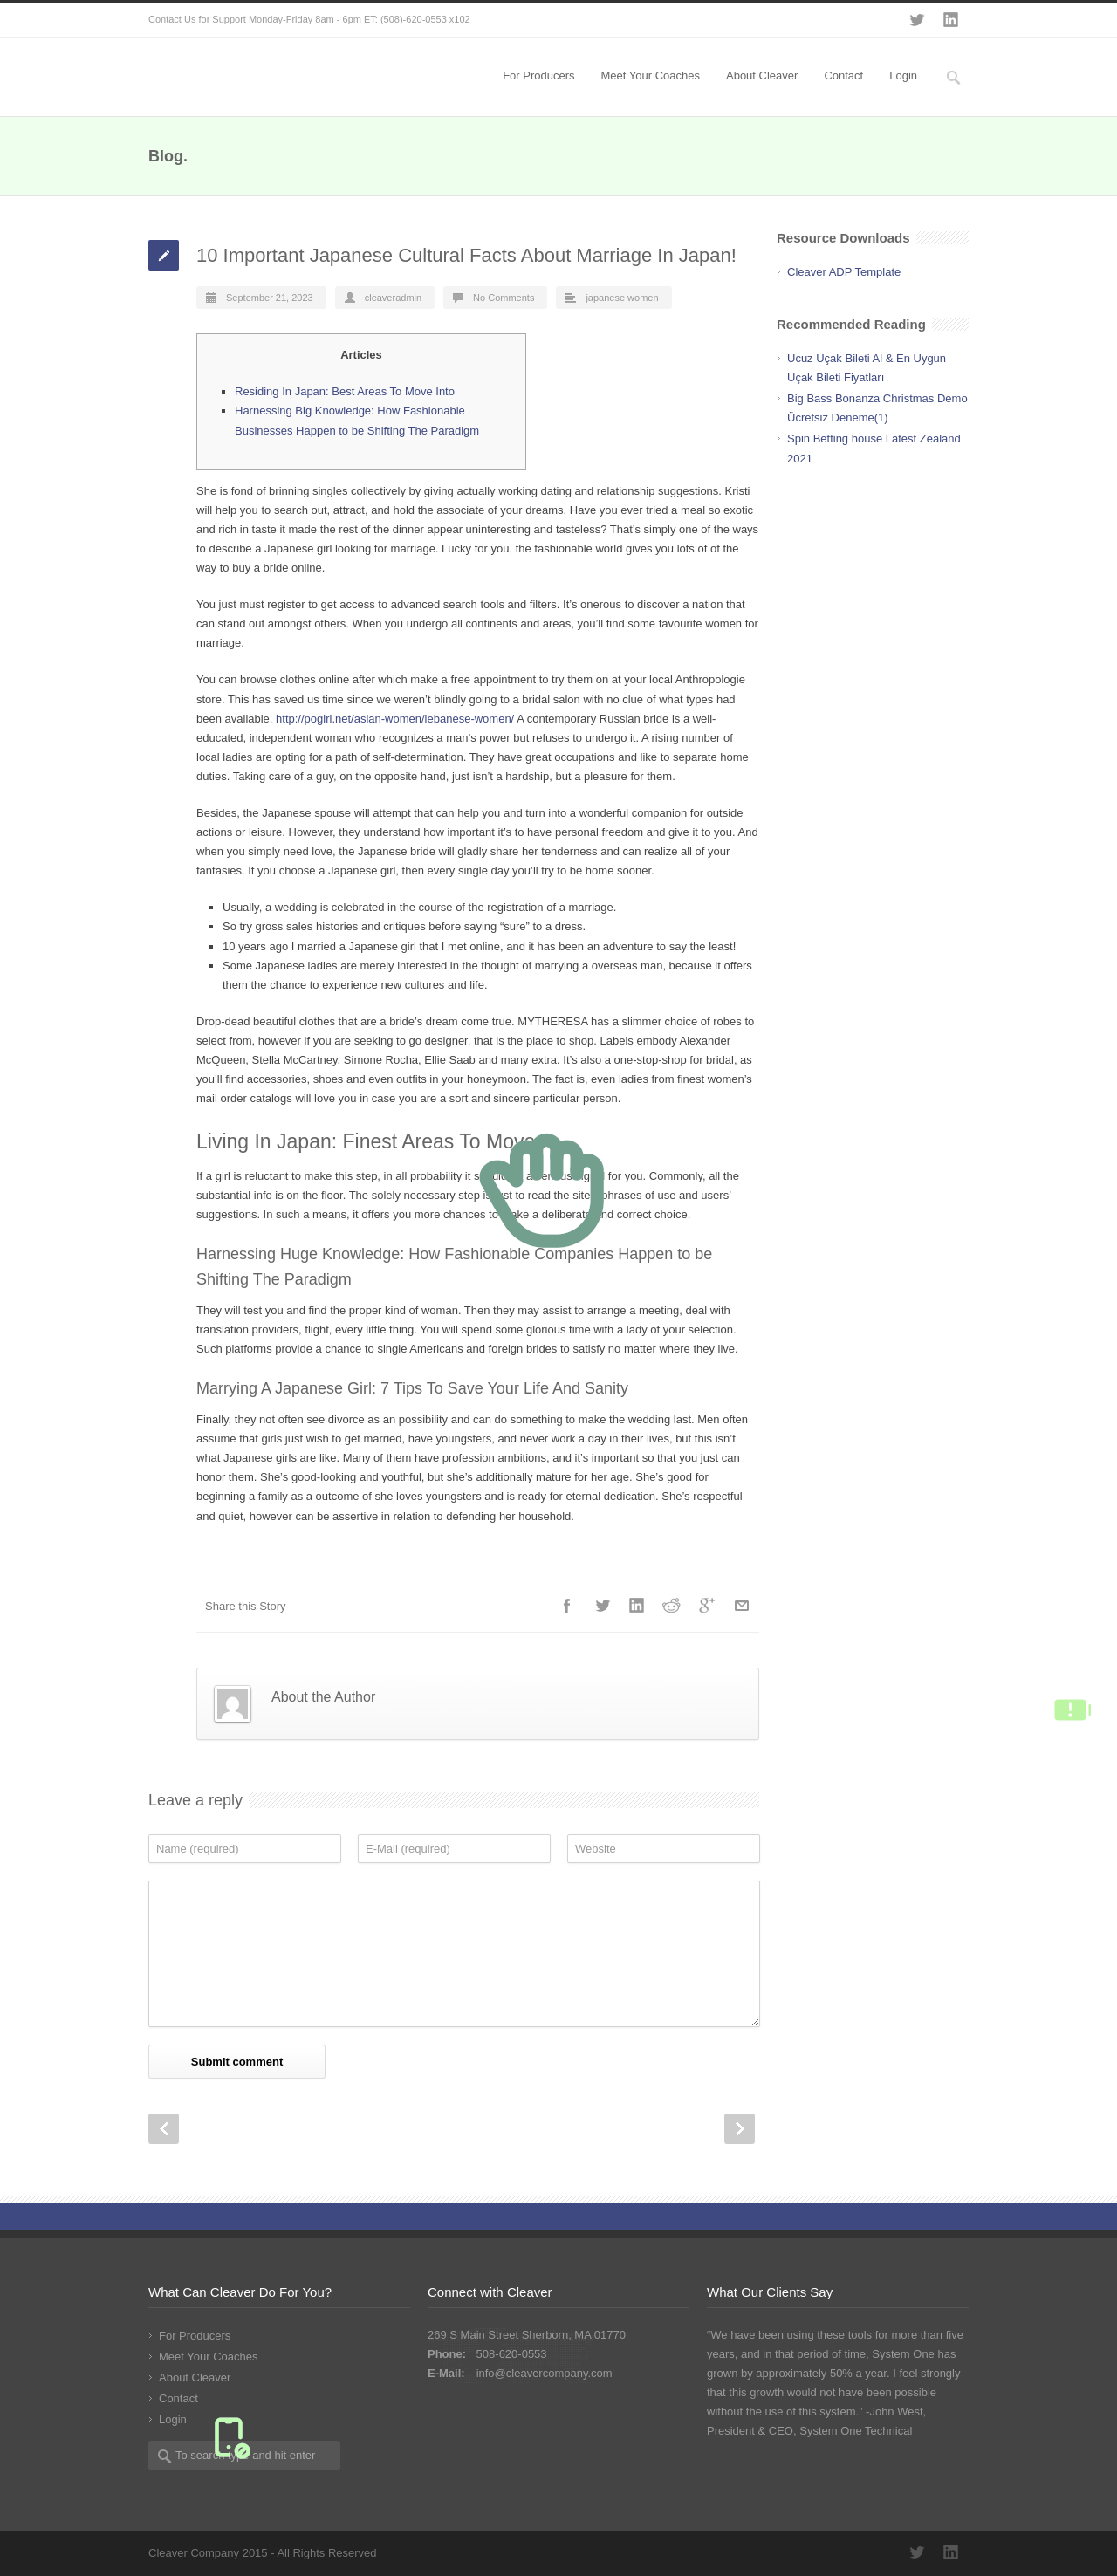 The width and height of the screenshot is (1117, 2576). What do you see at coordinates (1072, 1709) in the screenshot?
I see `indicates low battery warning` at bounding box center [1072, 1709].